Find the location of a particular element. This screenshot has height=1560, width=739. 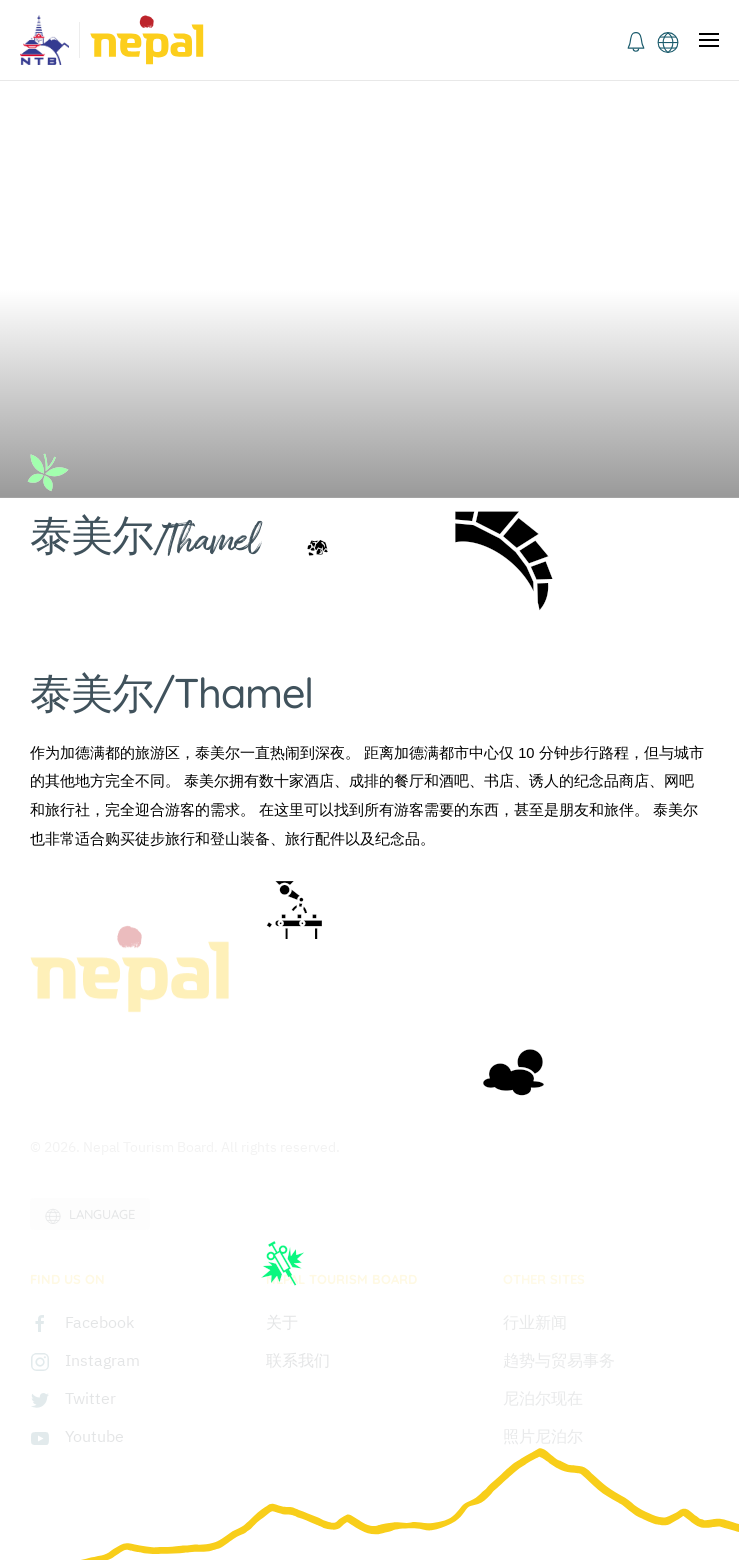

use a healing item or potion is located at coordinates (282, 1263).